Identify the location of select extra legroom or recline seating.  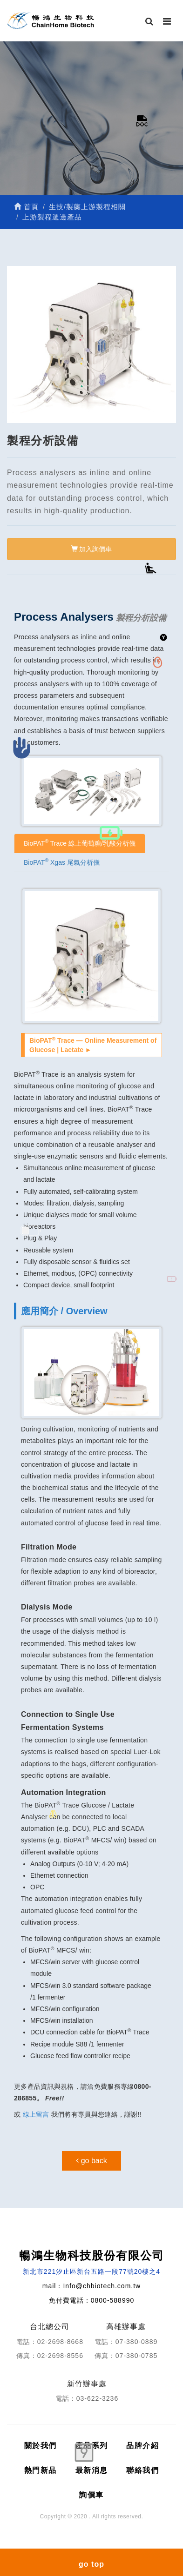
(150, 568).